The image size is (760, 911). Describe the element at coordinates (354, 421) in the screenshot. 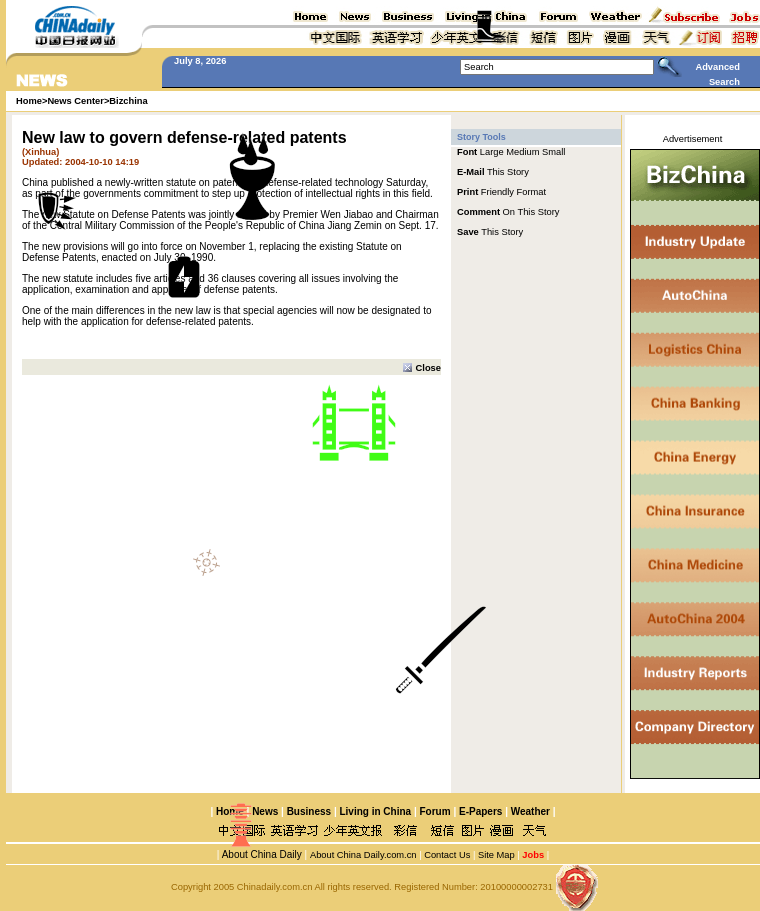

I see `view London landmarks or attractions` at that location.